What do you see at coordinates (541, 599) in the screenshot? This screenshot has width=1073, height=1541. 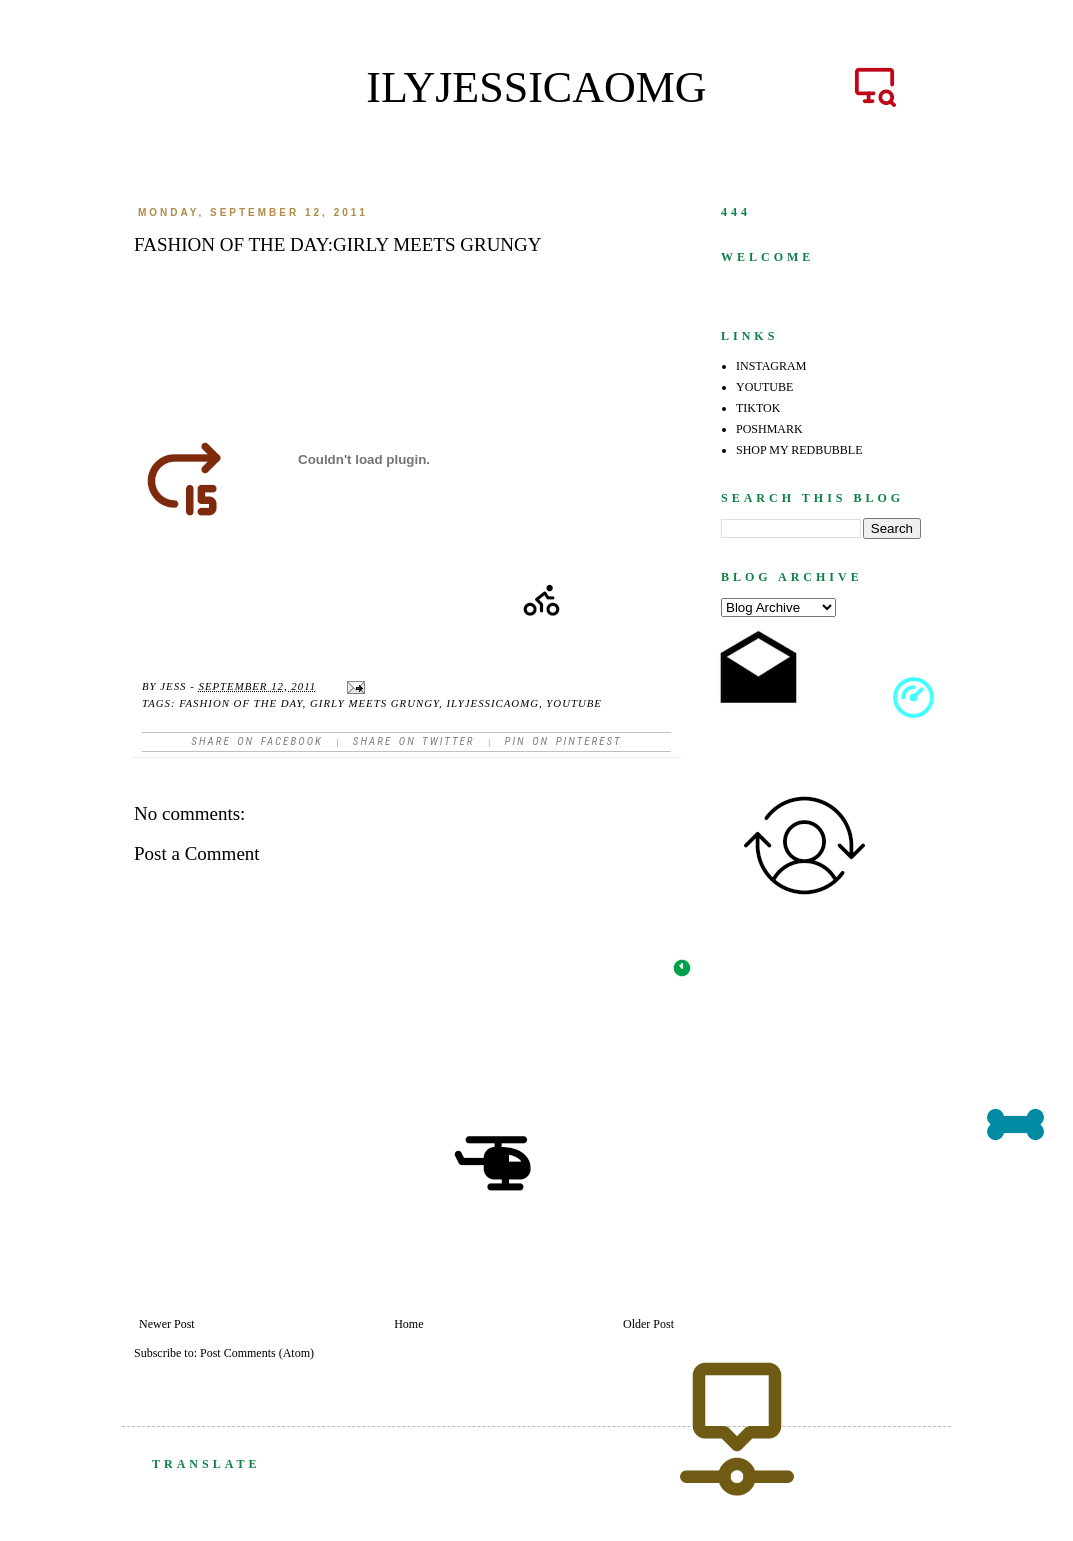 I see `access bike or cycling options` at bounding box center [541, 599].